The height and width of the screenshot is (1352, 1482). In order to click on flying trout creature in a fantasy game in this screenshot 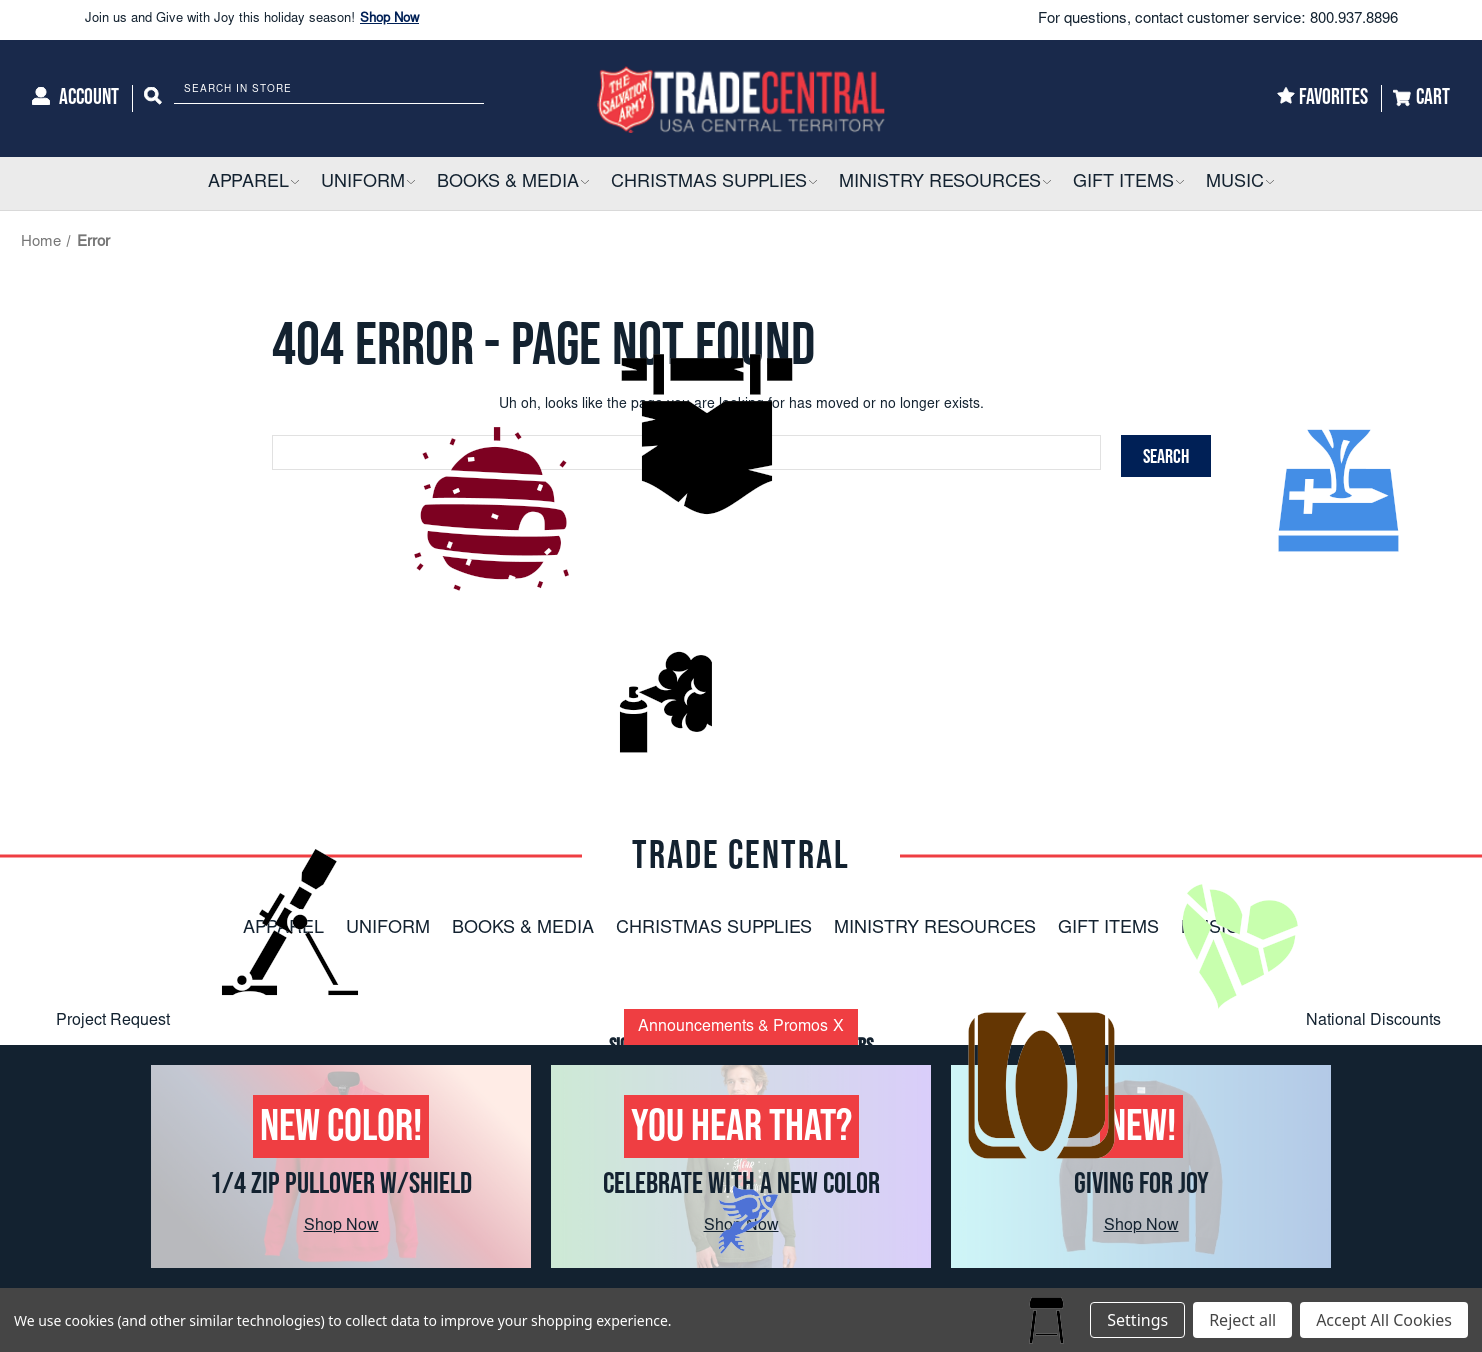, I will do `click(748, 1219)`.